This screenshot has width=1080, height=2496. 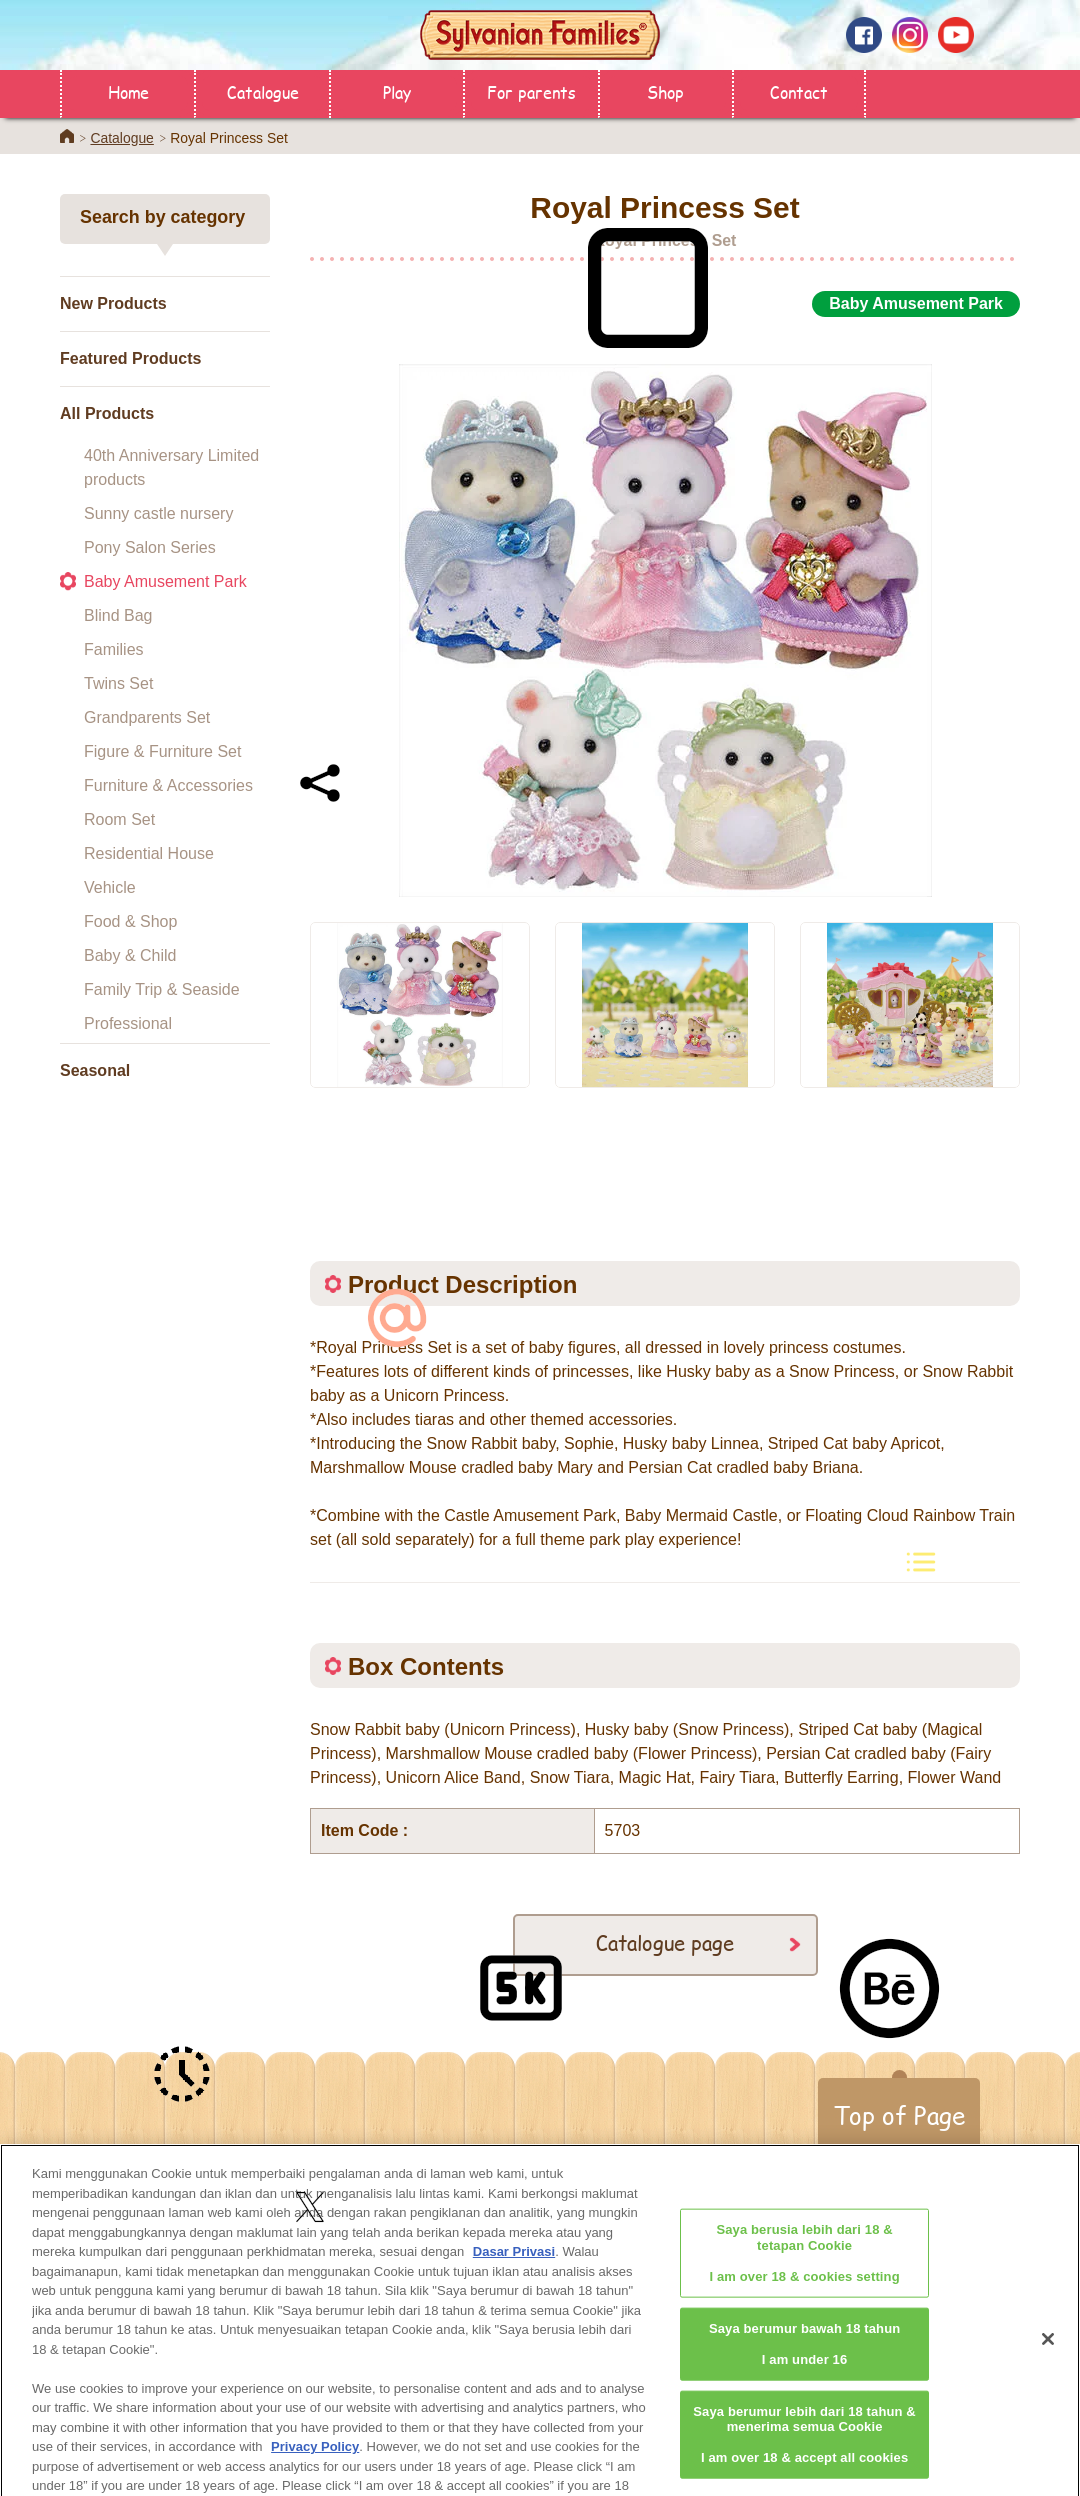 What do you see at coordinates (182, 2074) in the screenshot?
I see `indicates history tracking is disabled` at bounding box center [182, 2074].